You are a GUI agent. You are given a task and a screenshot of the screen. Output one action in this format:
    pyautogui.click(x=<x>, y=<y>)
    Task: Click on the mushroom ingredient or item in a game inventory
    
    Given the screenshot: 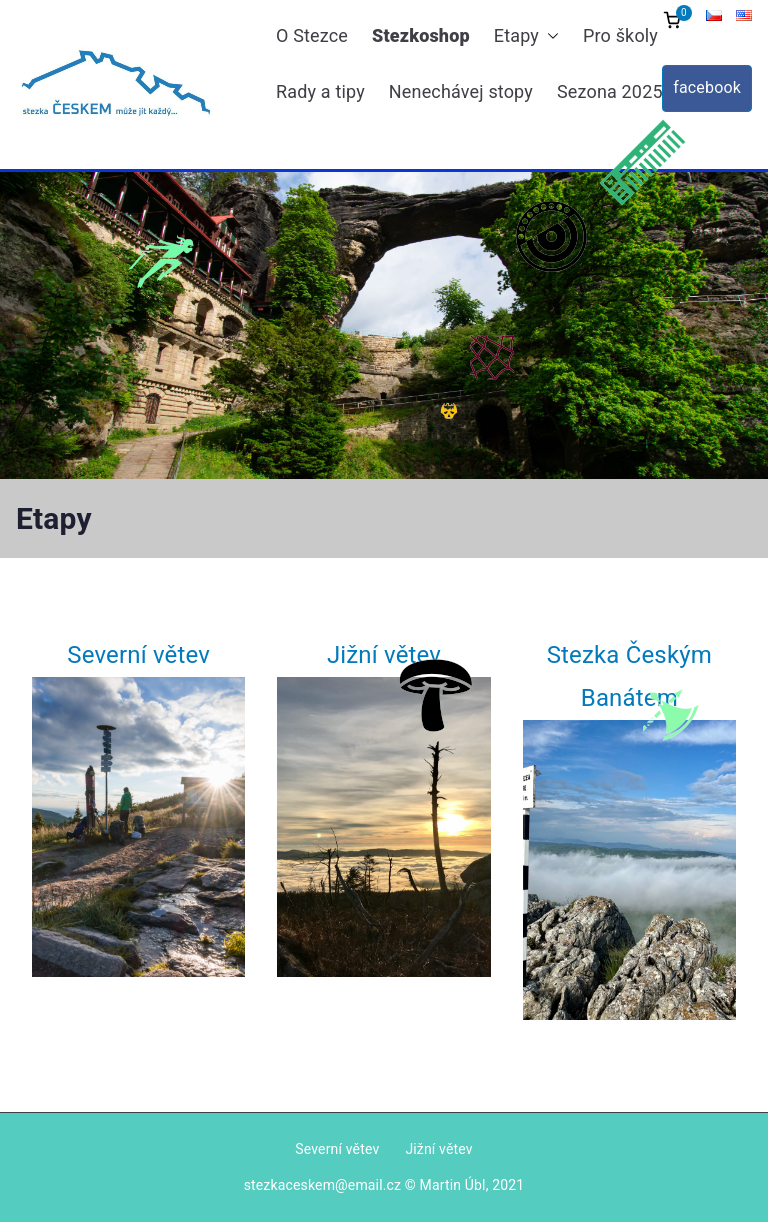 What is the action you would take?
    pyautogui.click(x=436, y=695)
    